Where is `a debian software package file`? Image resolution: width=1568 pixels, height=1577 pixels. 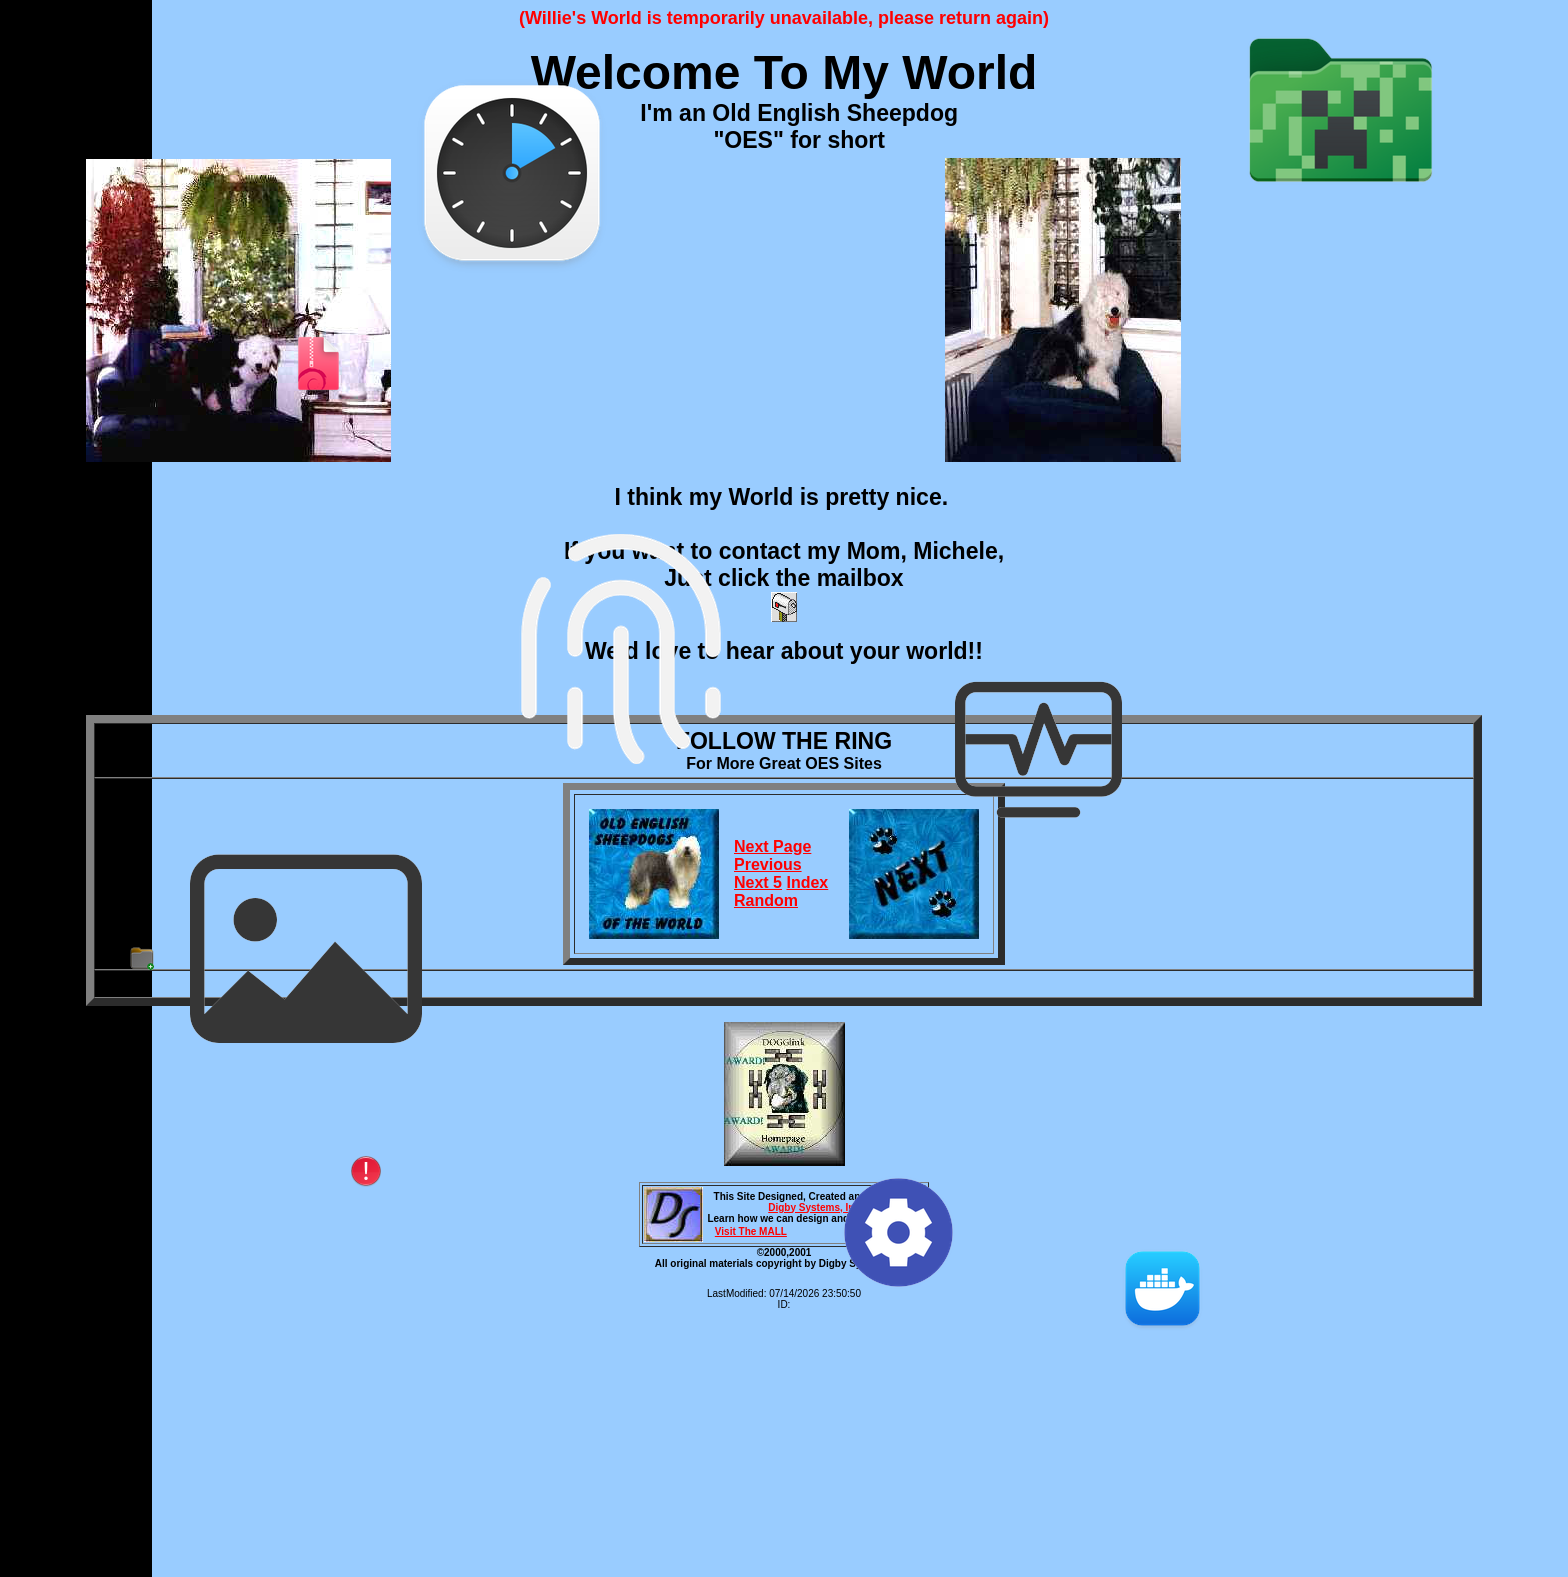
a debian software package file is located at coordinates (318, 364).